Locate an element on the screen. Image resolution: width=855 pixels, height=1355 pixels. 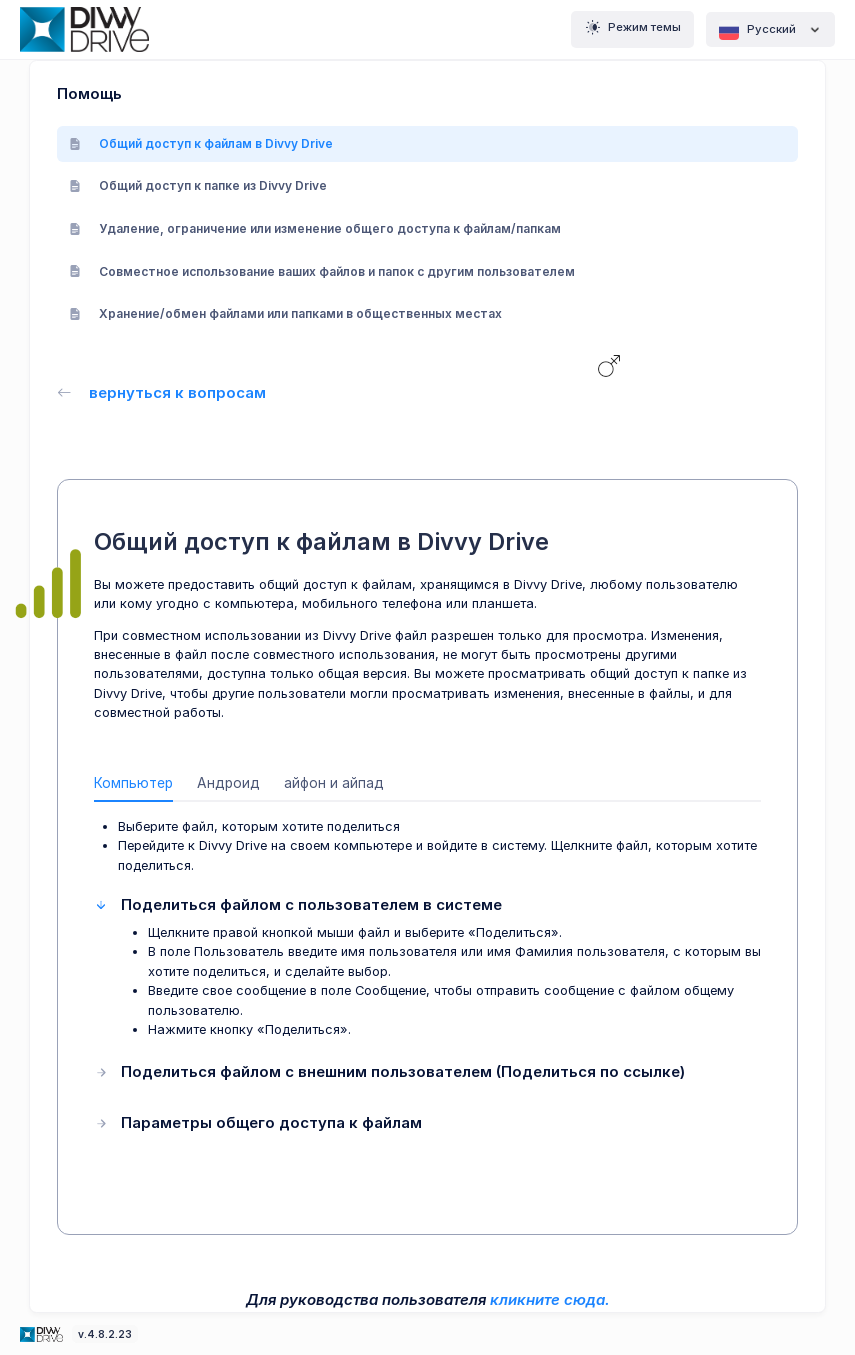
indicates strong cellular network signal is located at coordinates (61, 580).